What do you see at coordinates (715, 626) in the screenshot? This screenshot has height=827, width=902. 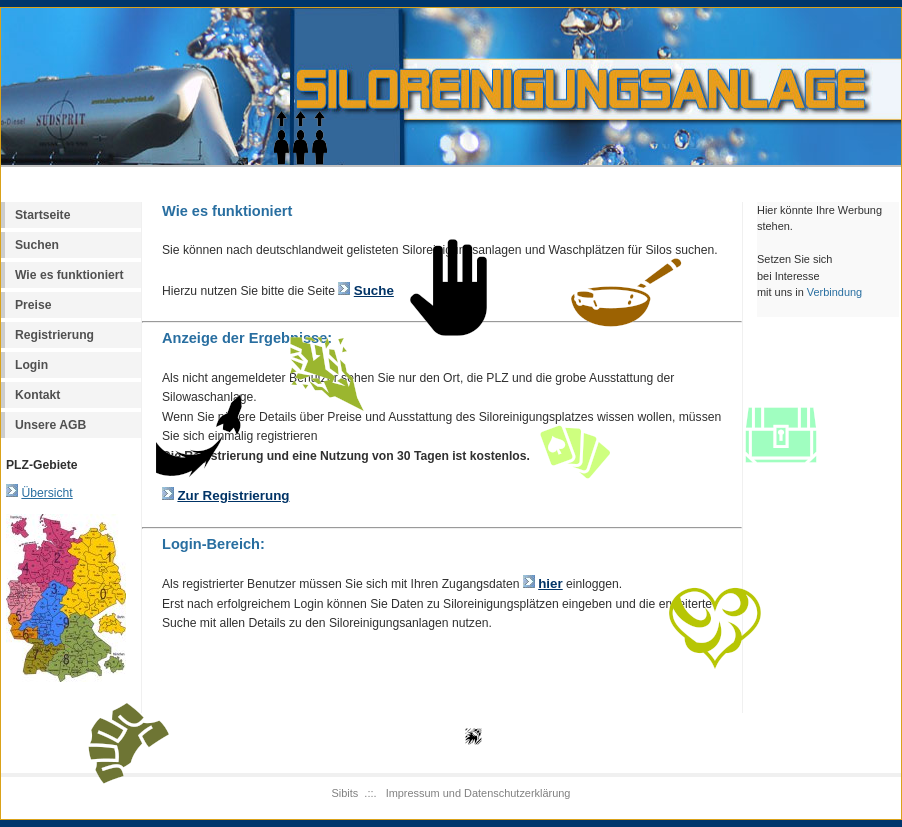 I see `indicates an eldritch or lovecraftian game element` at bounding box center [715, 626].